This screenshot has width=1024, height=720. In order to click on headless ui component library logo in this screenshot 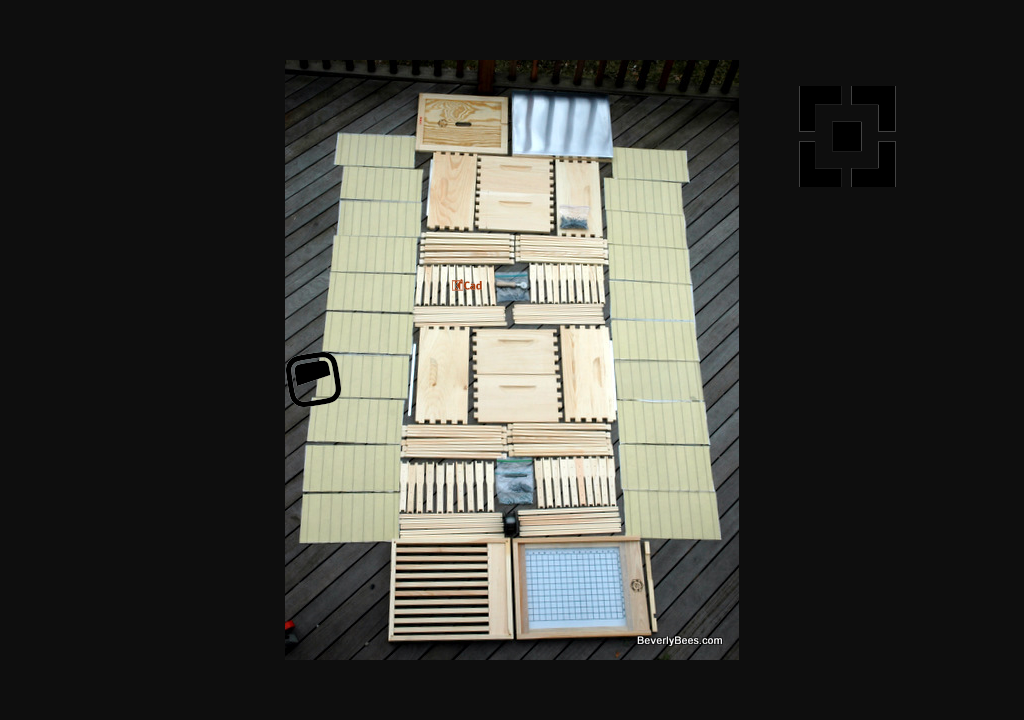, I will do `click(313, 379)`.